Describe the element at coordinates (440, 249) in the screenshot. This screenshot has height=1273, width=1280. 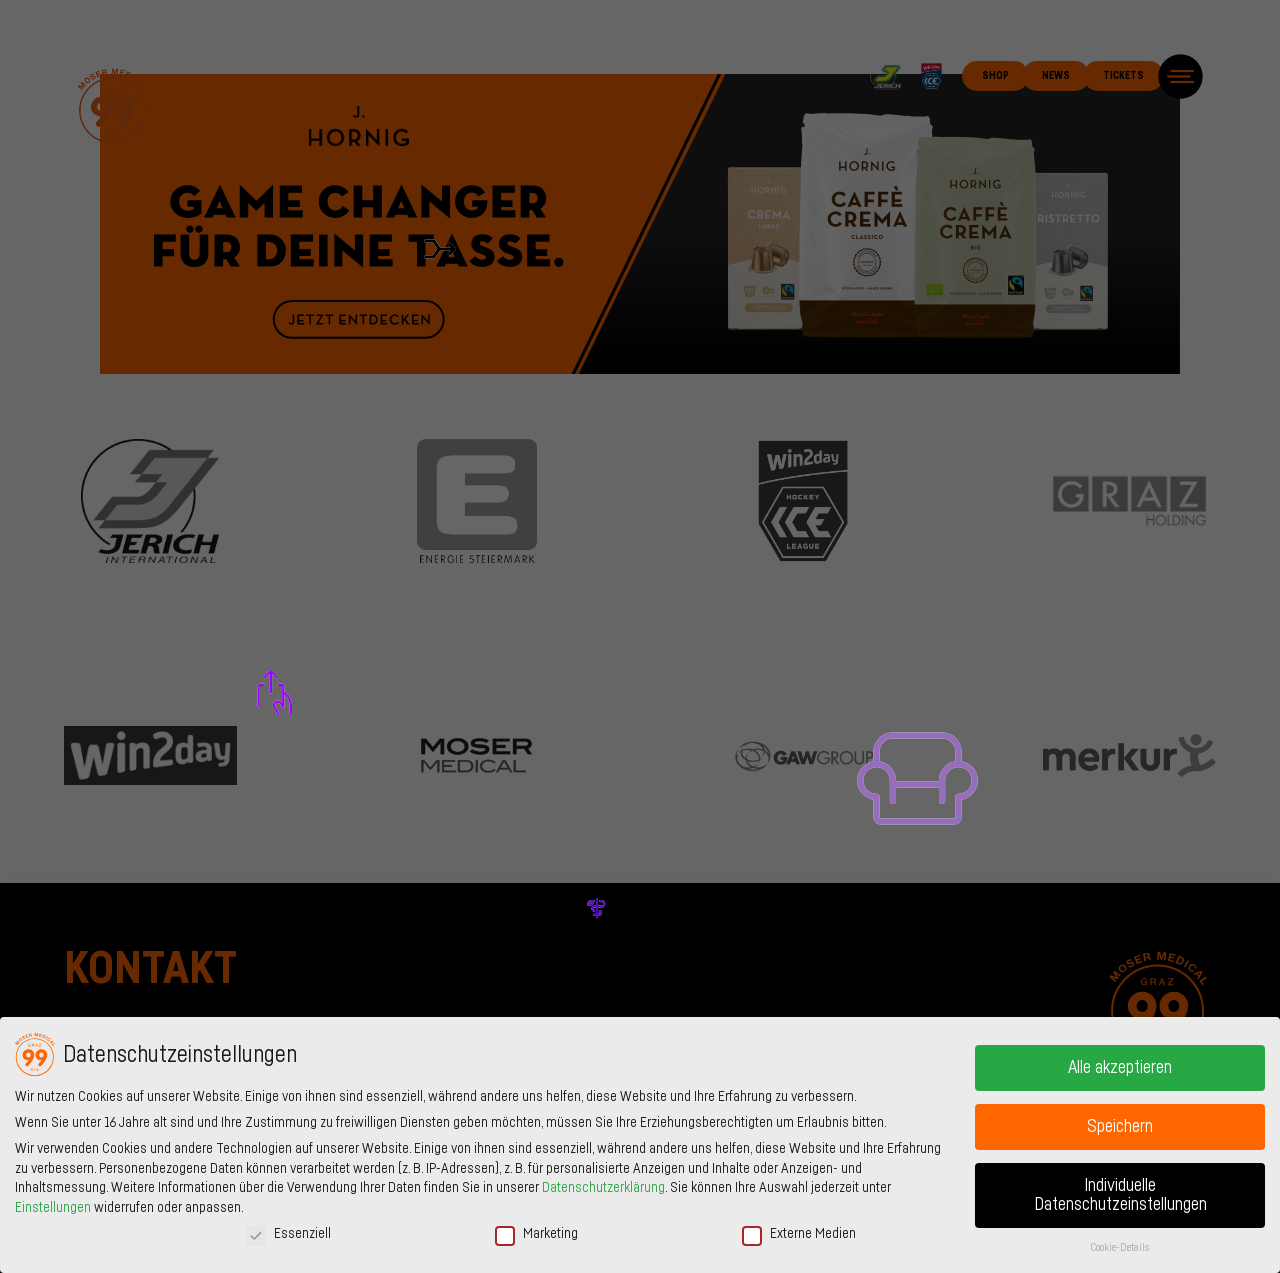
I see `merge or combine selected items` at that location.